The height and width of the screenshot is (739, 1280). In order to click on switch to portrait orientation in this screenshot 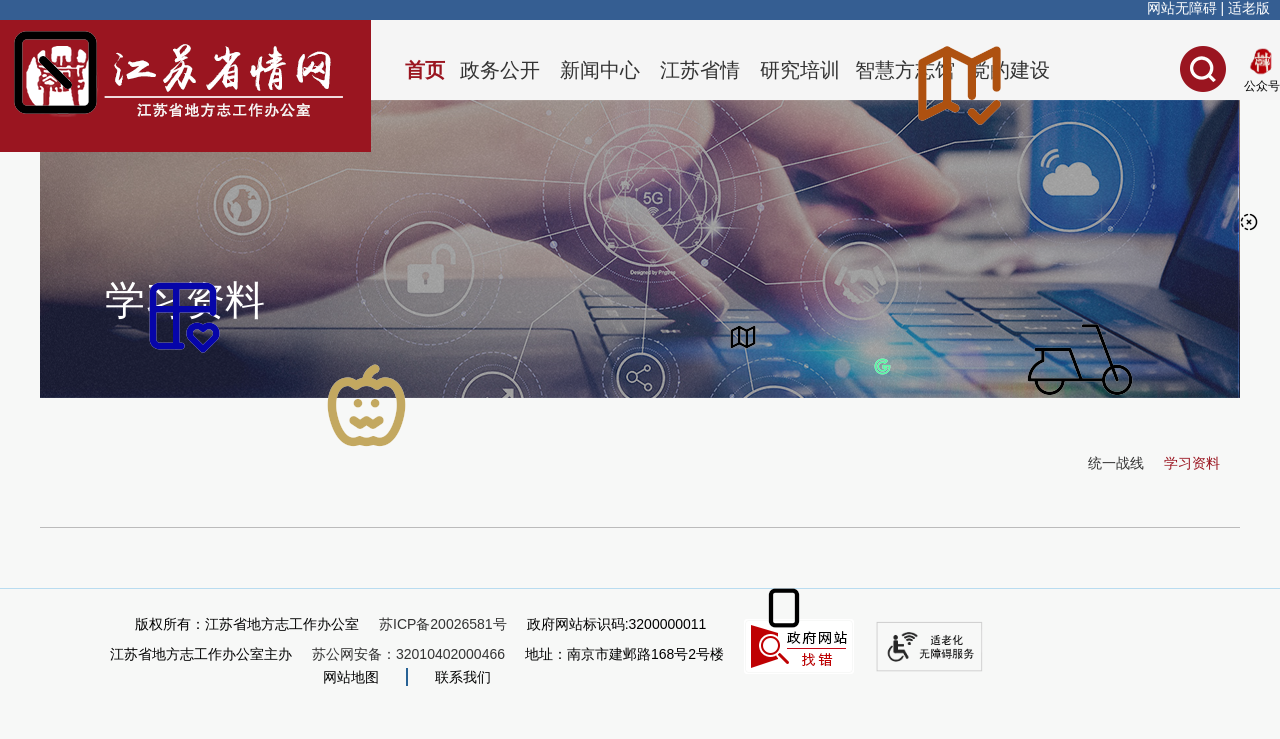, I will do `click(784, 608)`.